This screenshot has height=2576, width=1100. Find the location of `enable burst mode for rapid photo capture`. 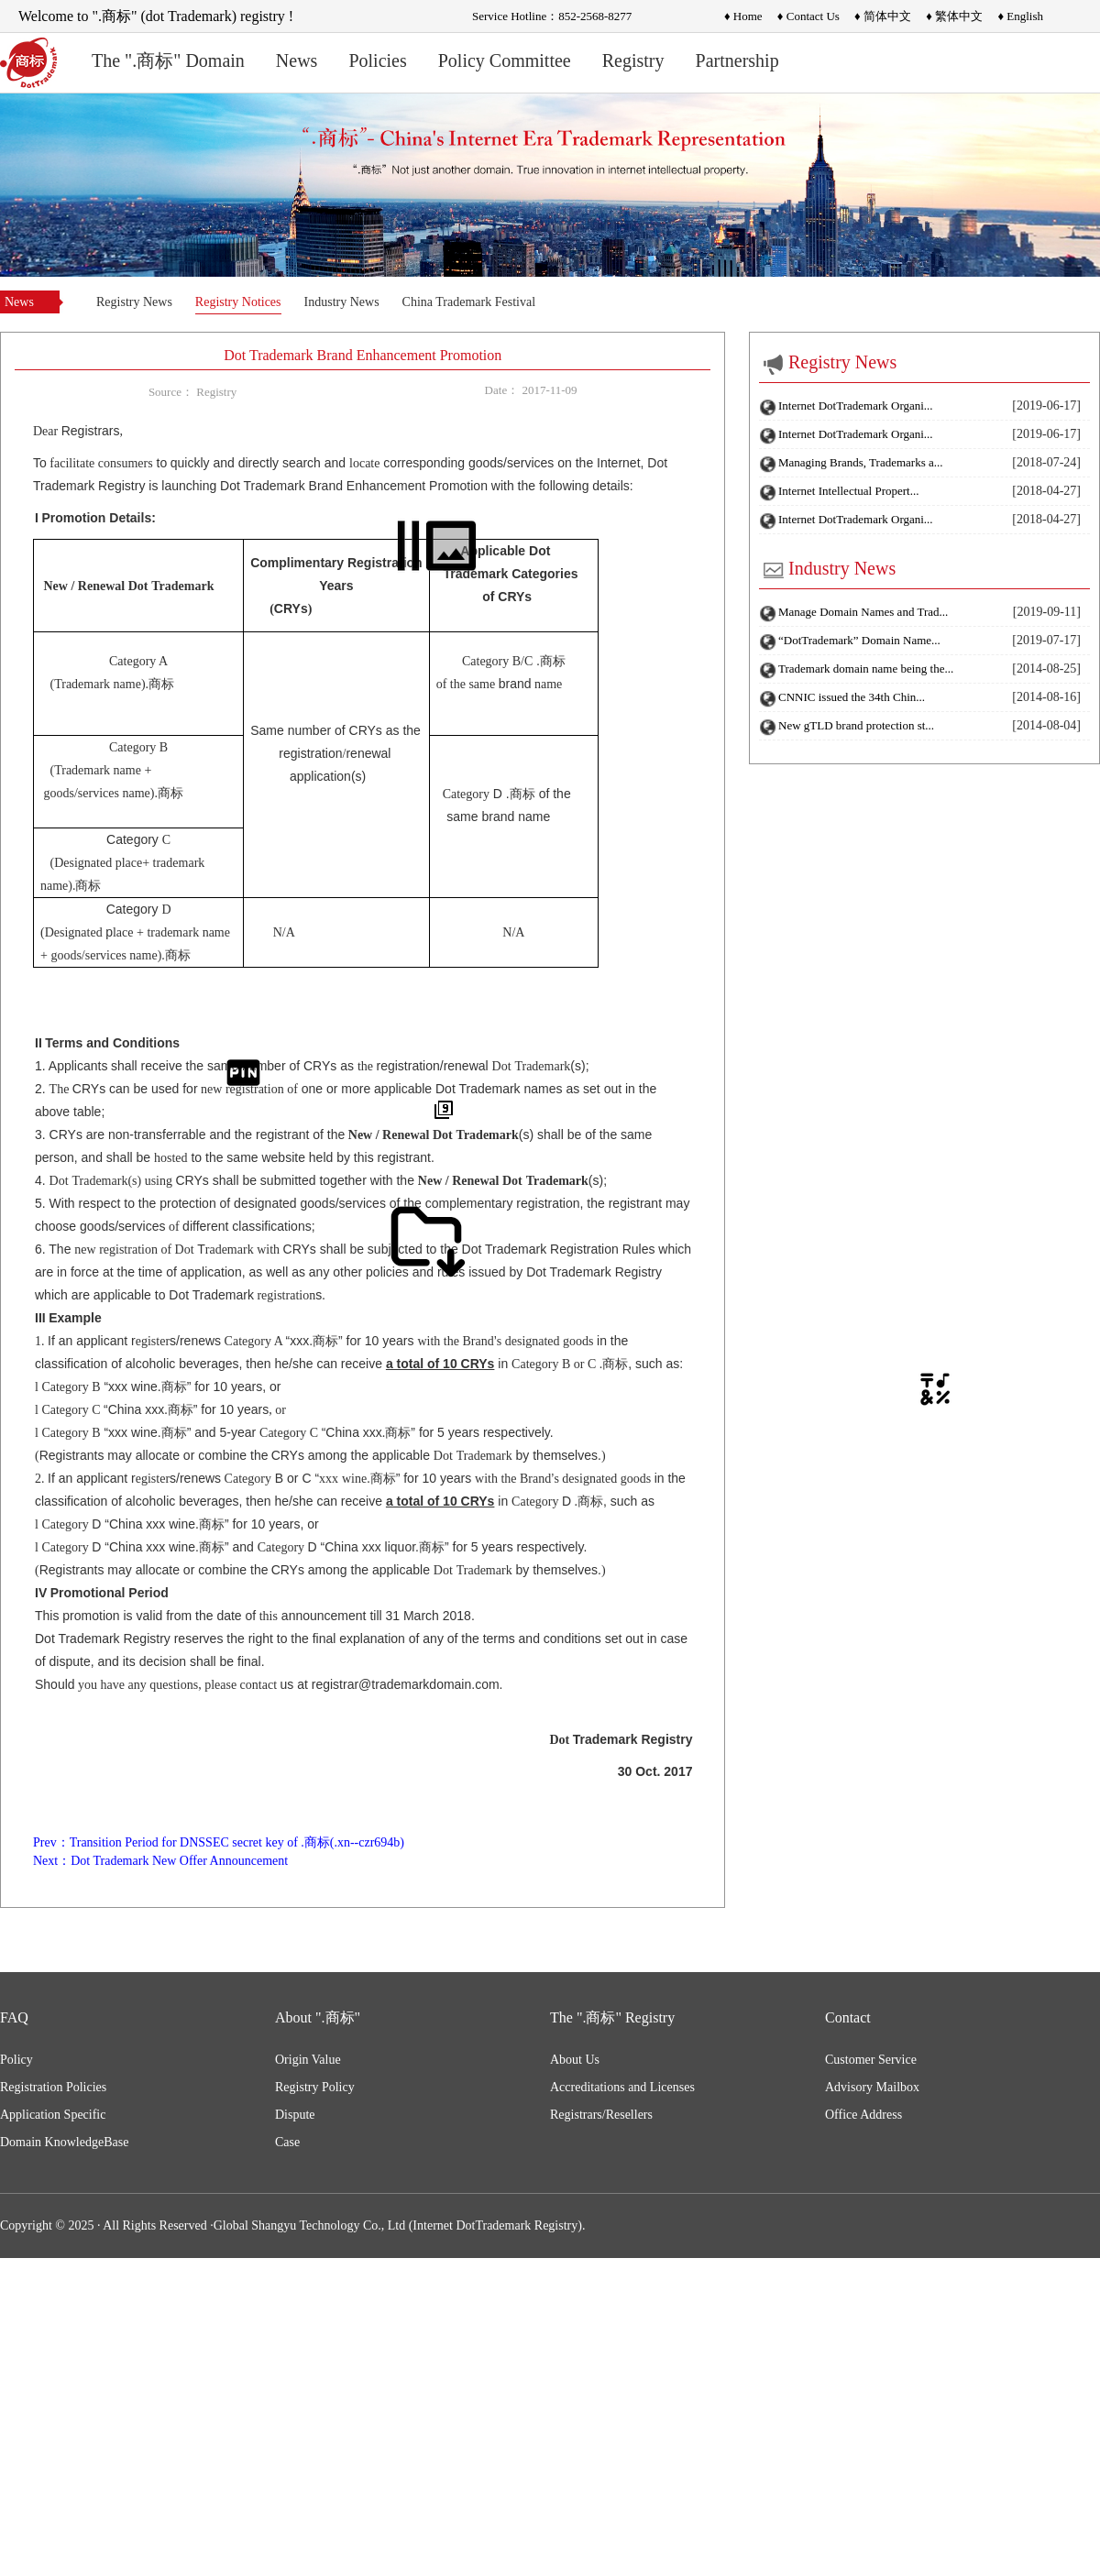

enable burst mode for rapid photo capture is located at coordinates (436, 545).